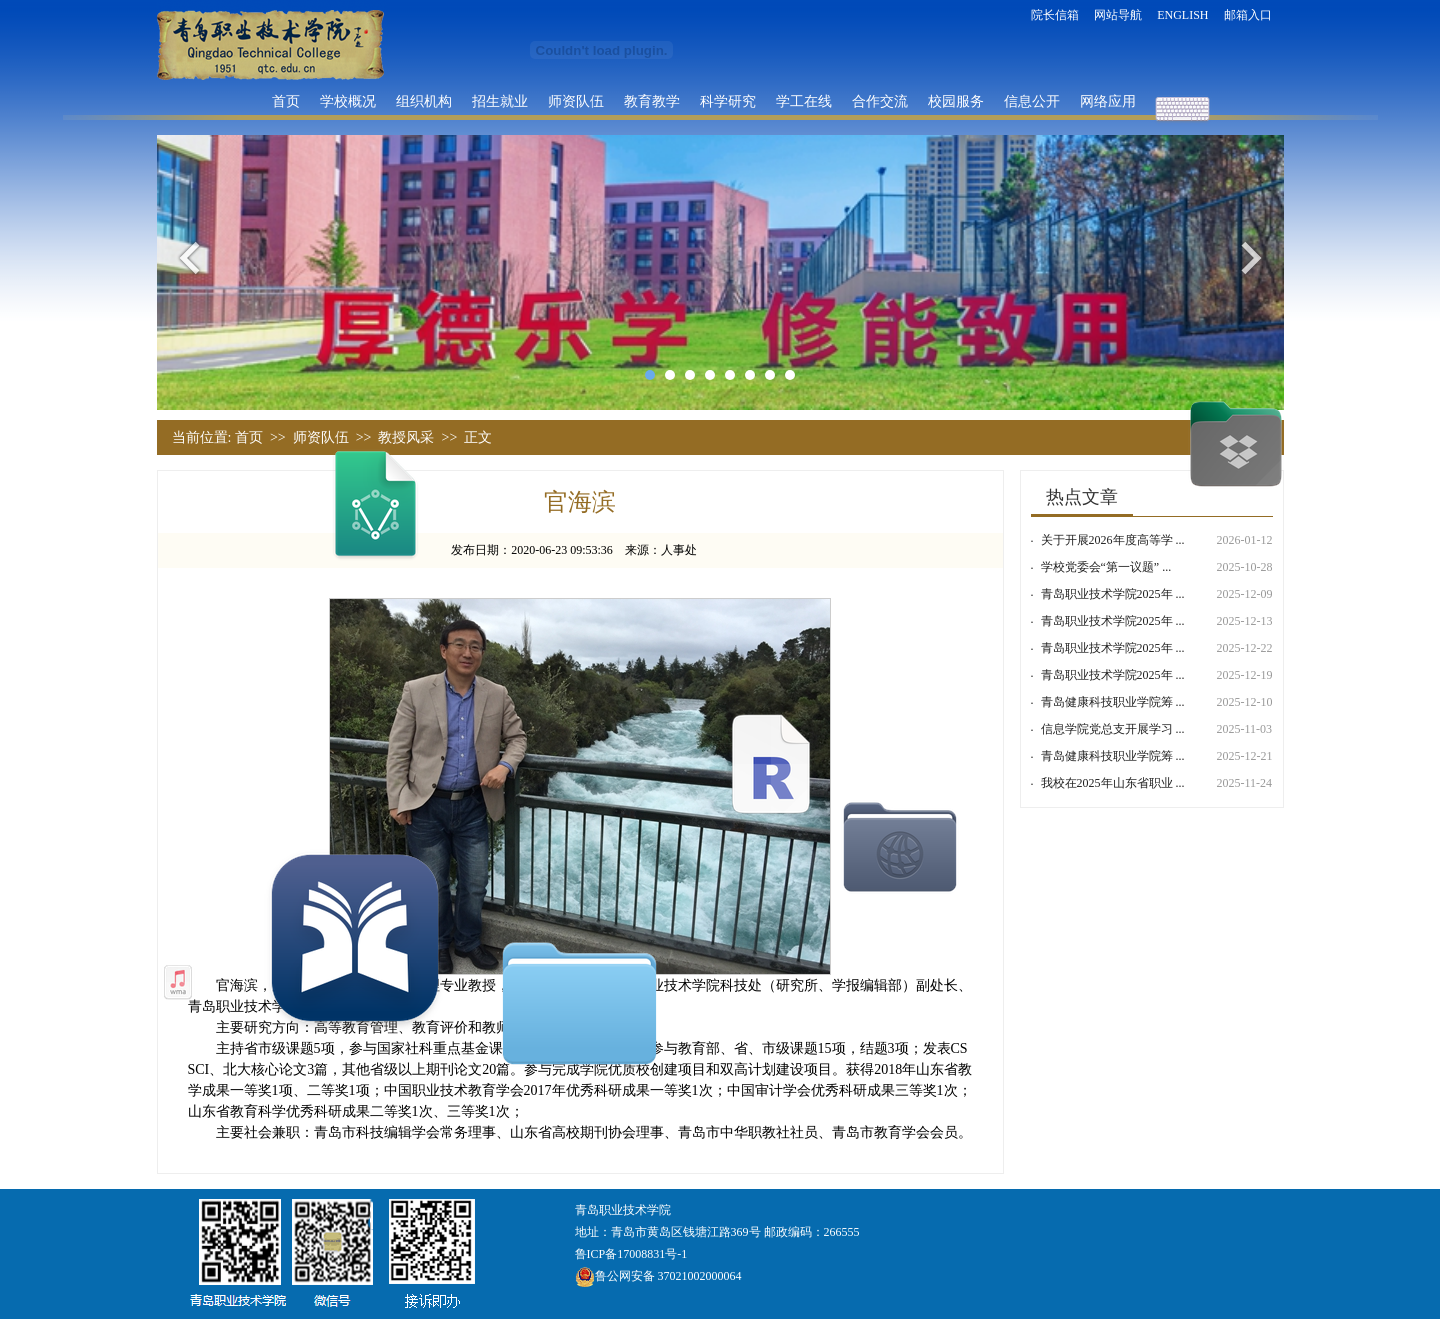 The width and height of the screenshot is (1440, 1319). What do you see at coordinates (1182, 109) in the screenshot?
I see `indicates keyboard connected or active` at bounding box center [1182, 109].